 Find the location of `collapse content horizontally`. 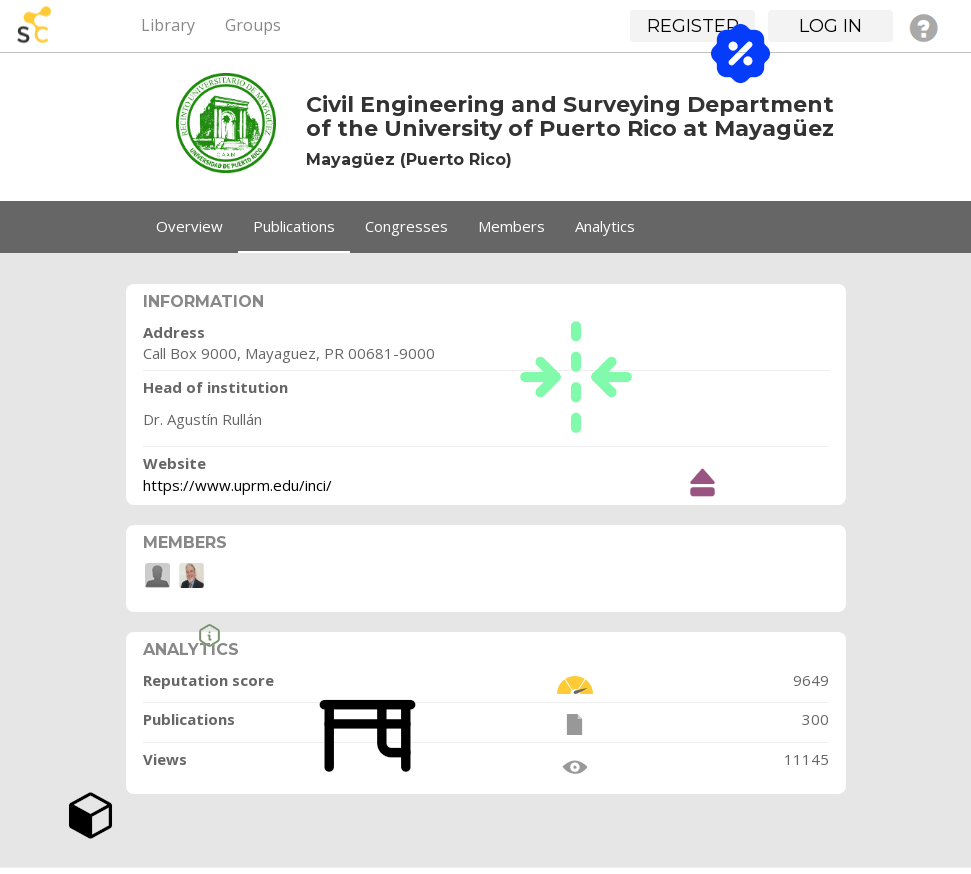

collapse content horizontally is located at coordinates (576, 377).